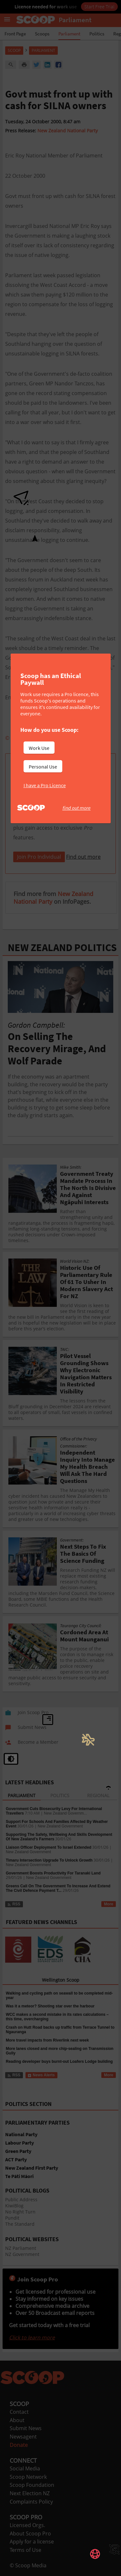  What do you see at coordinates (48, 1720) in the screenshot?
I see `align content to the top-right corner` at bounding box center [48, 1720].